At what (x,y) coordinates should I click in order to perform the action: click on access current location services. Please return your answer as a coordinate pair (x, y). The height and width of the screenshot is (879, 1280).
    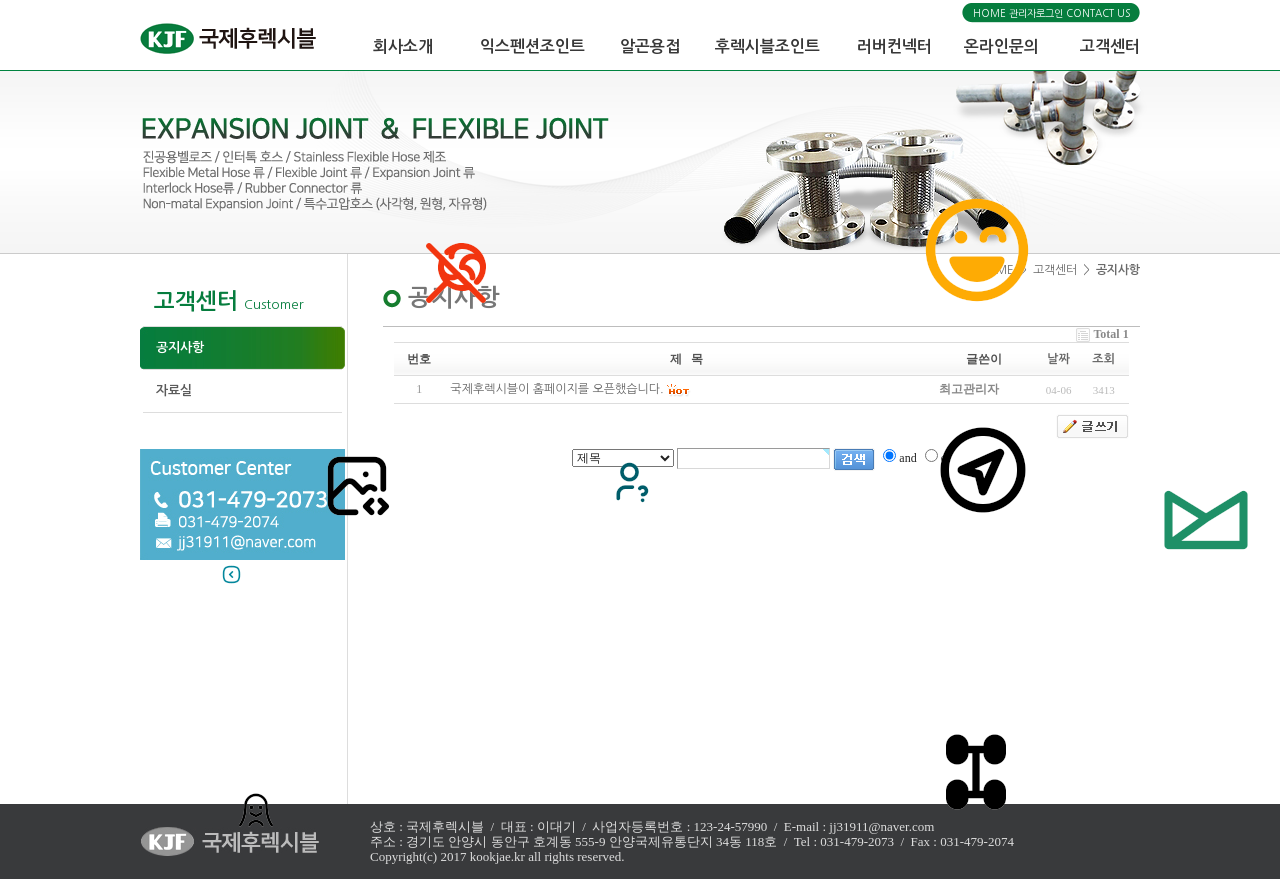
    Looking at the image, I should click on (983, 470).